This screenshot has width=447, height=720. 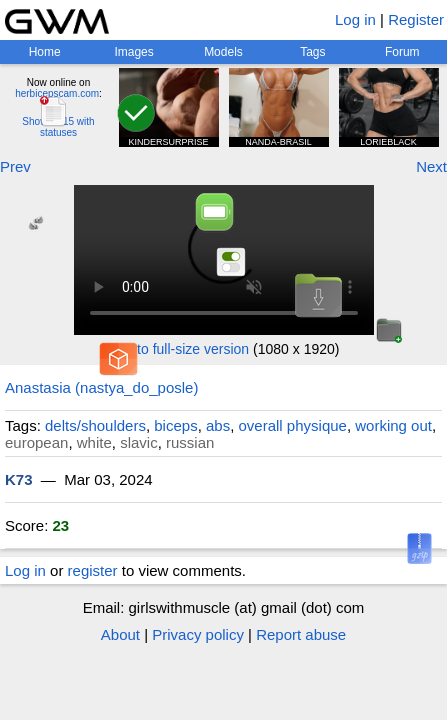 What do you see at coordinates (118, 357) in the screenshot?
I see `3D model file in STL binary format` at bounding box center [118, 357].